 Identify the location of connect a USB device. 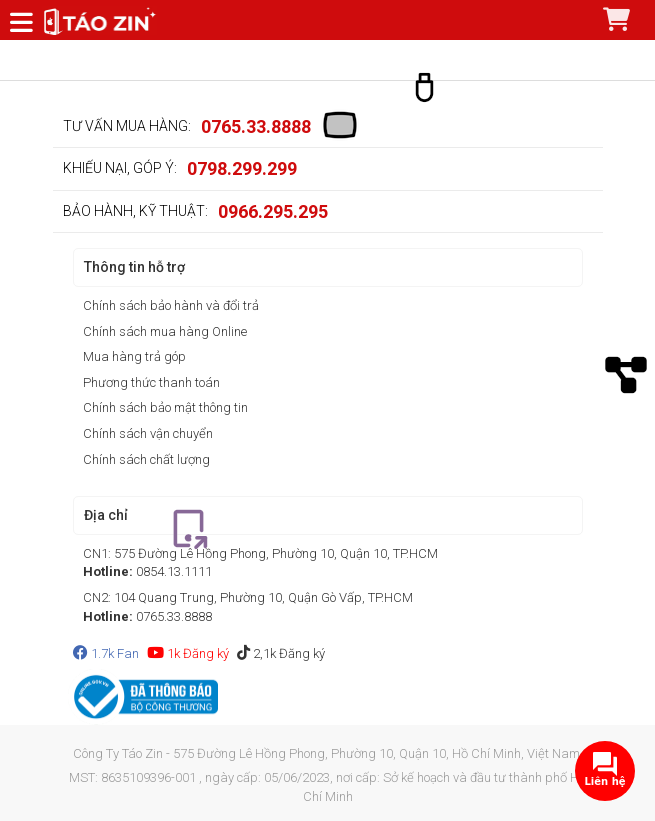
(424, 87).